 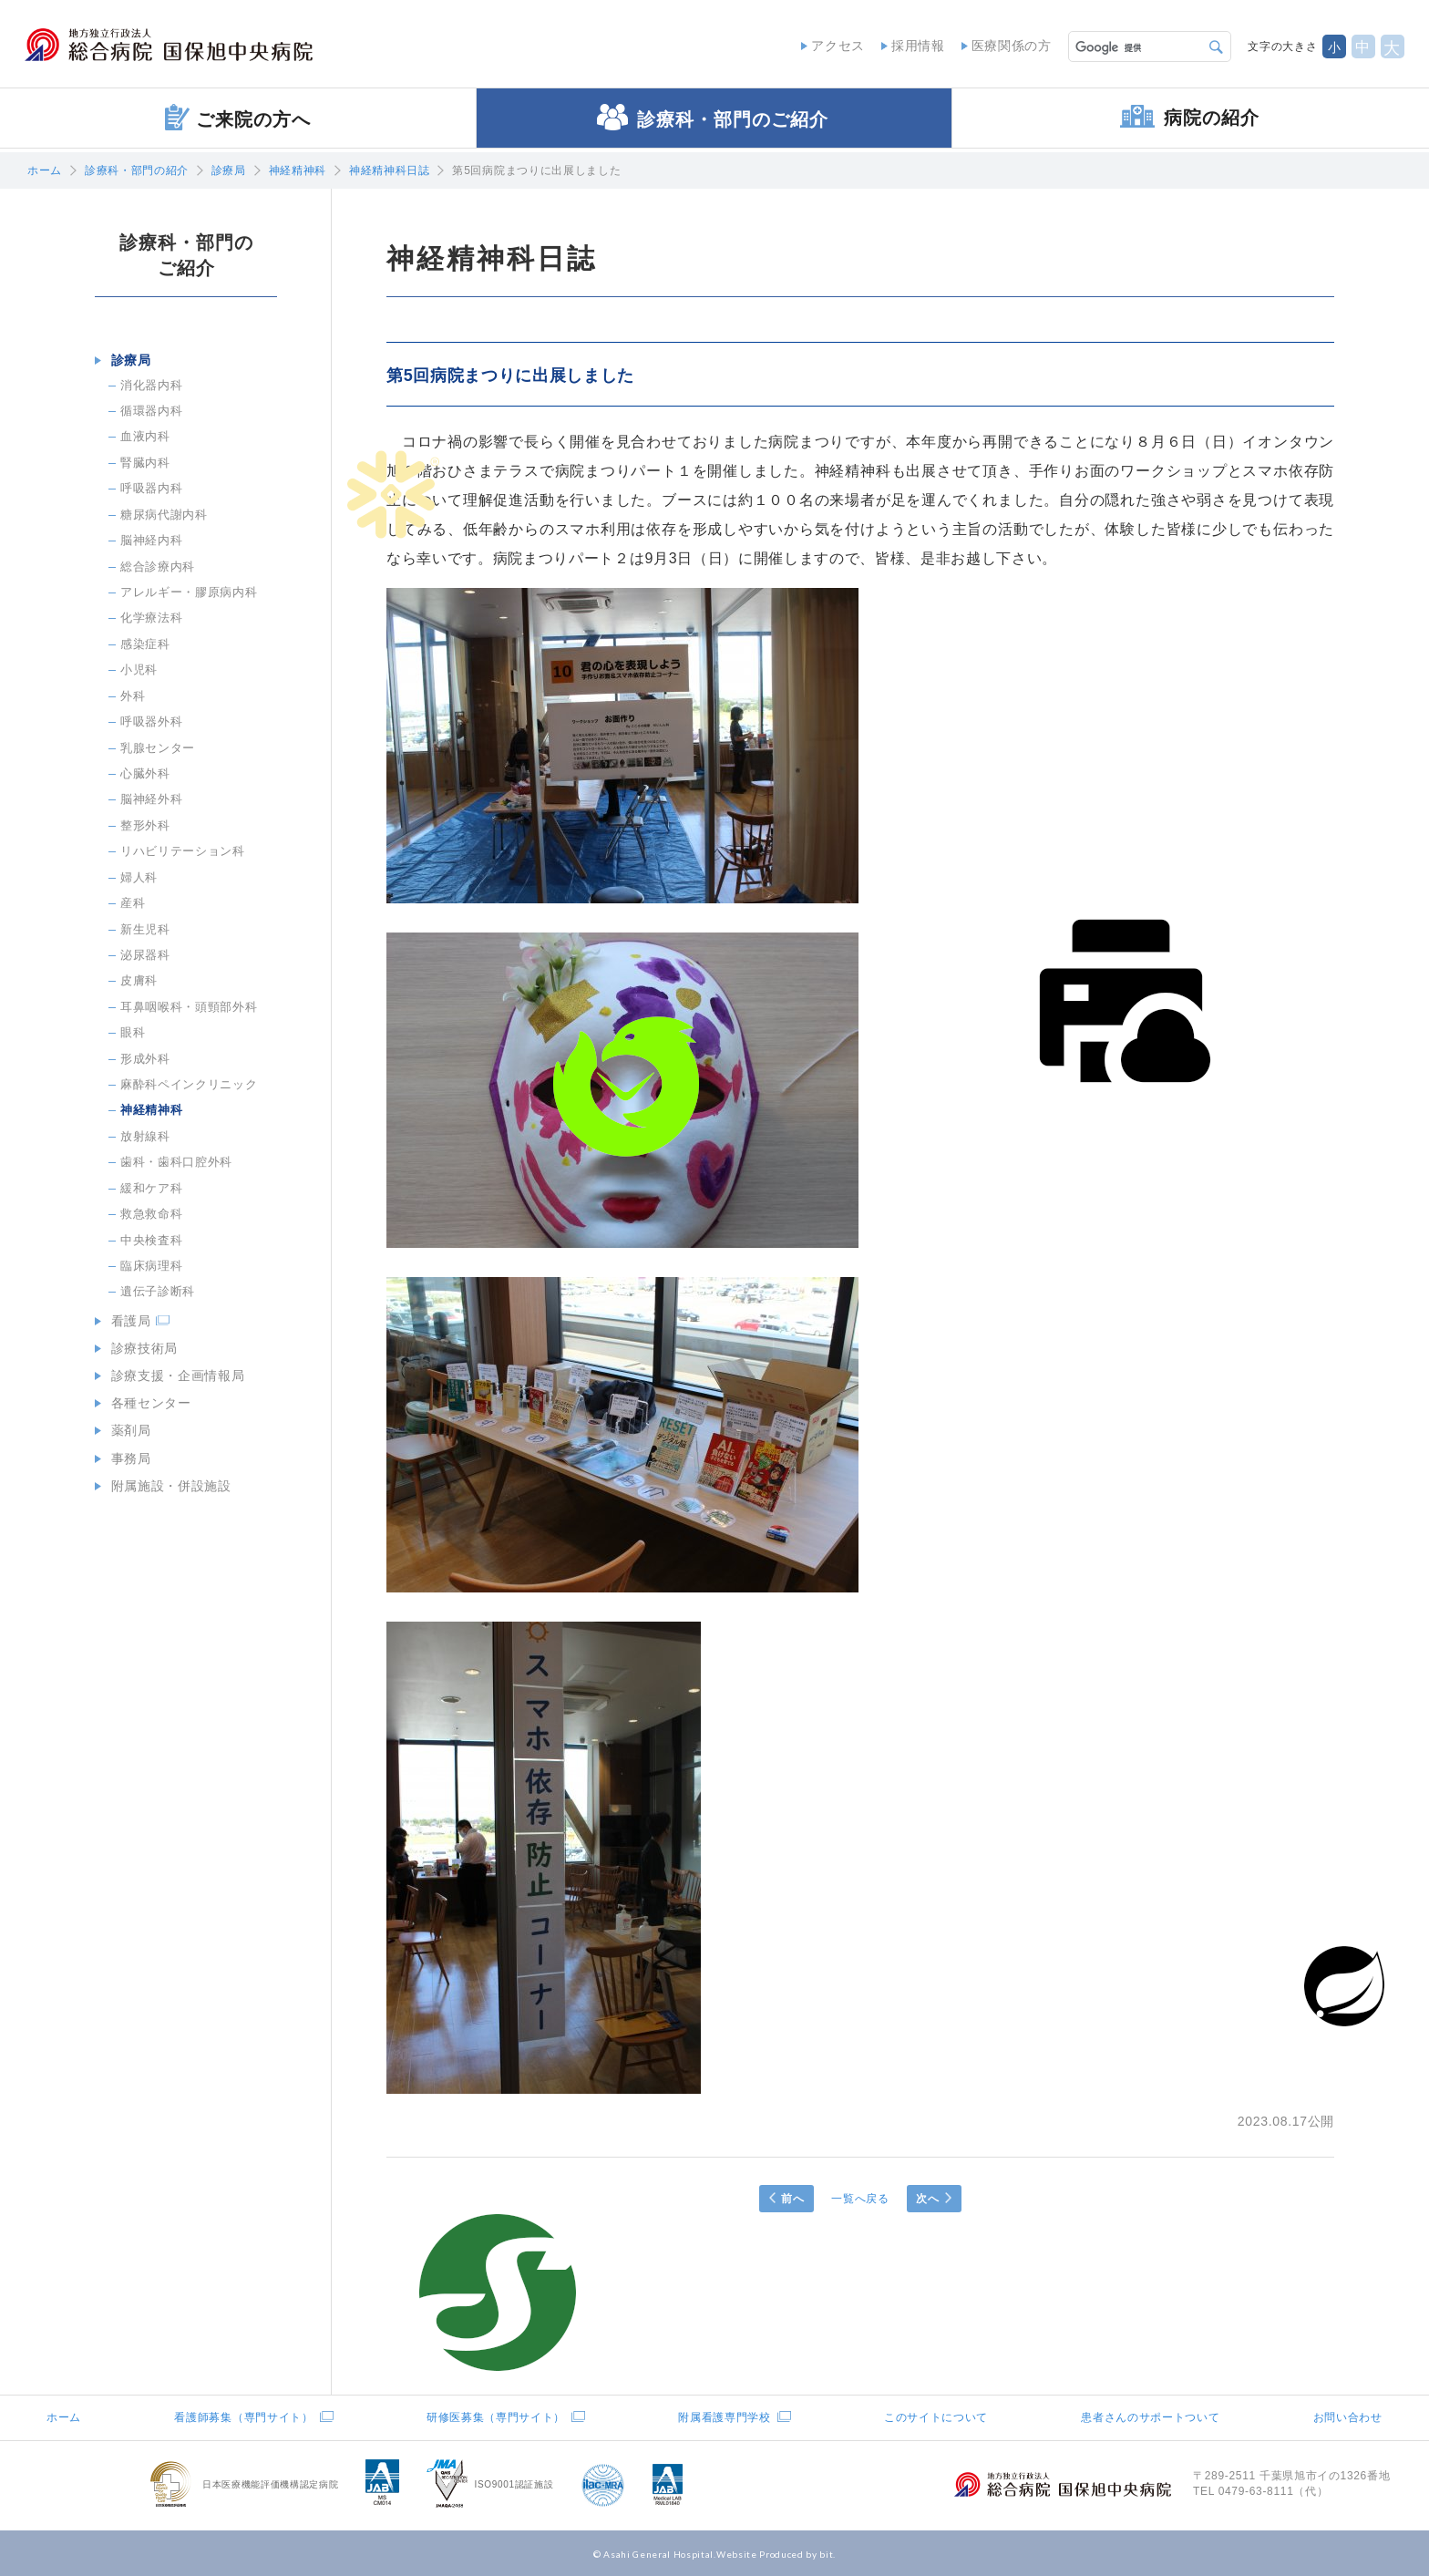 I want to click on snowflake data cloud platform logo, so click(x=393, y=494).